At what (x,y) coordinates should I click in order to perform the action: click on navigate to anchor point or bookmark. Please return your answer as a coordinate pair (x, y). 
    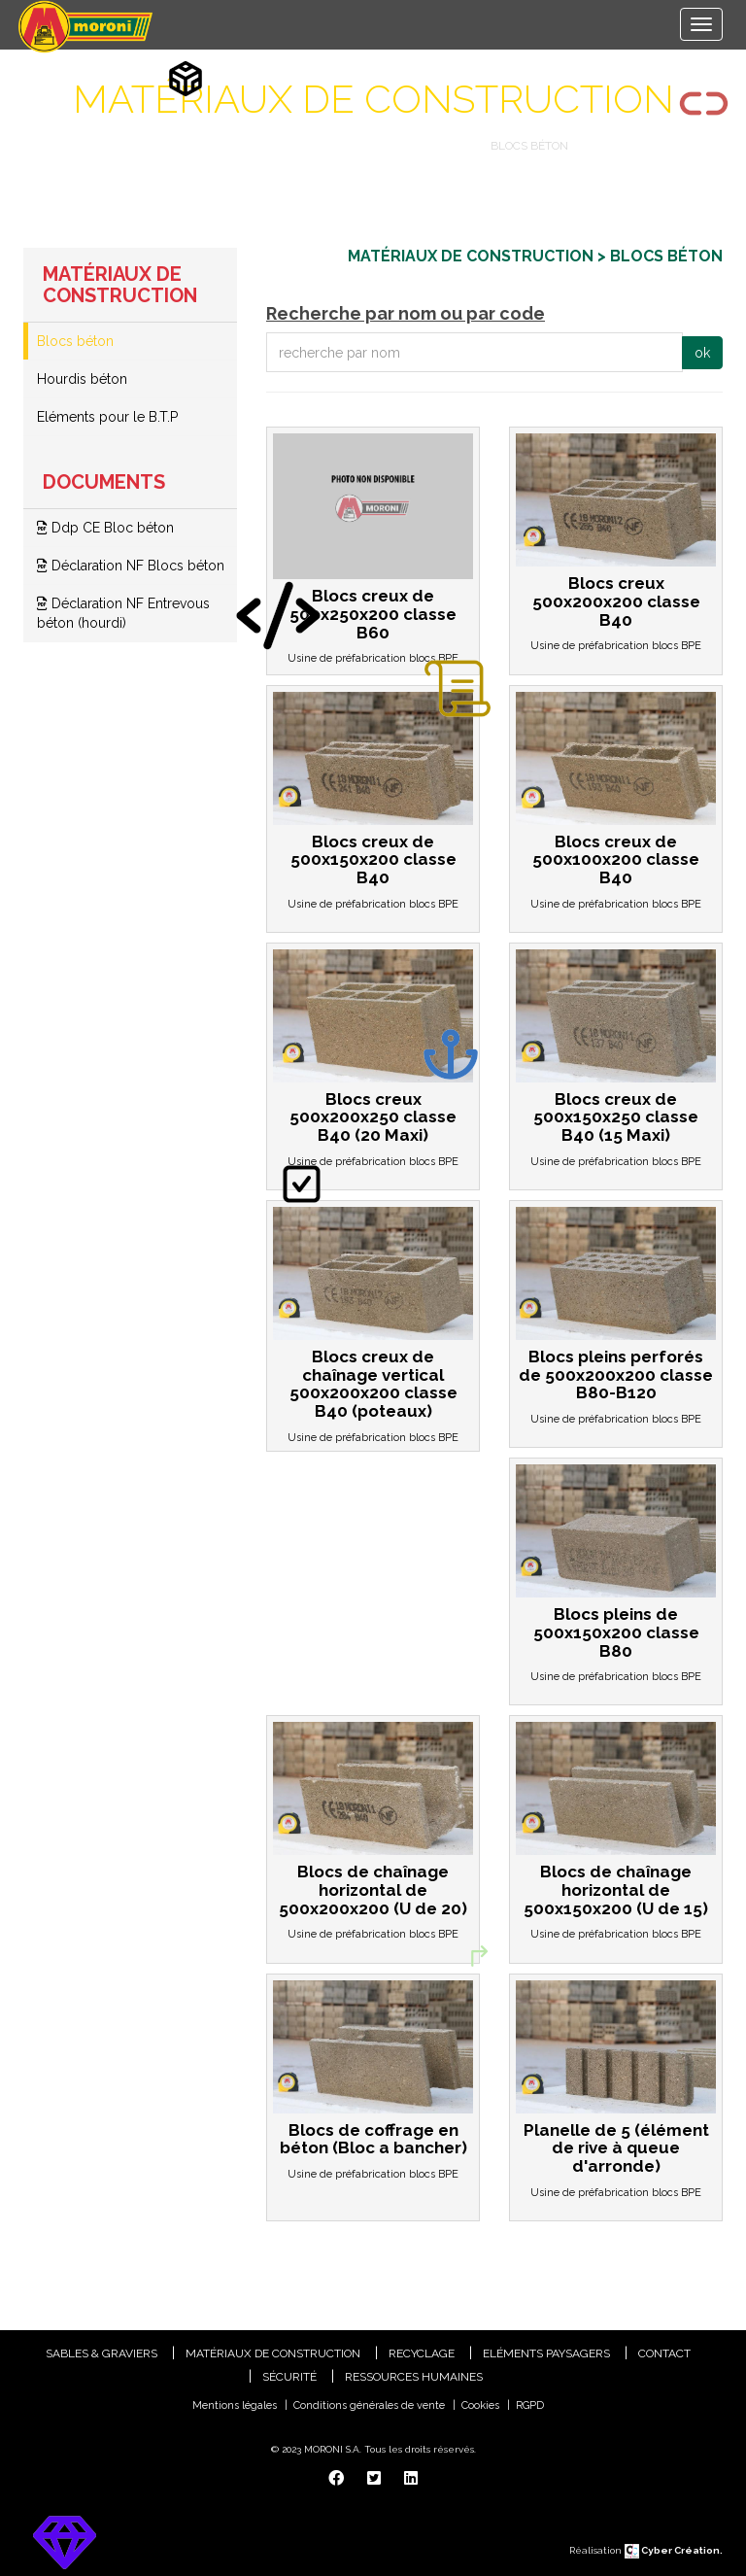
    Looking at the image, I should click on (451, 1054).